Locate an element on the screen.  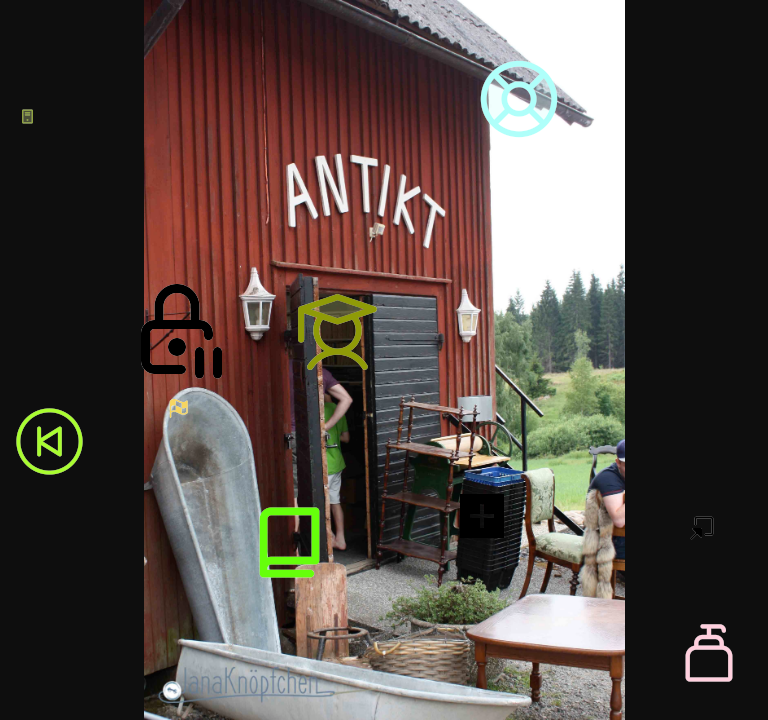
access help or support center is located at coordinates (519, 99).